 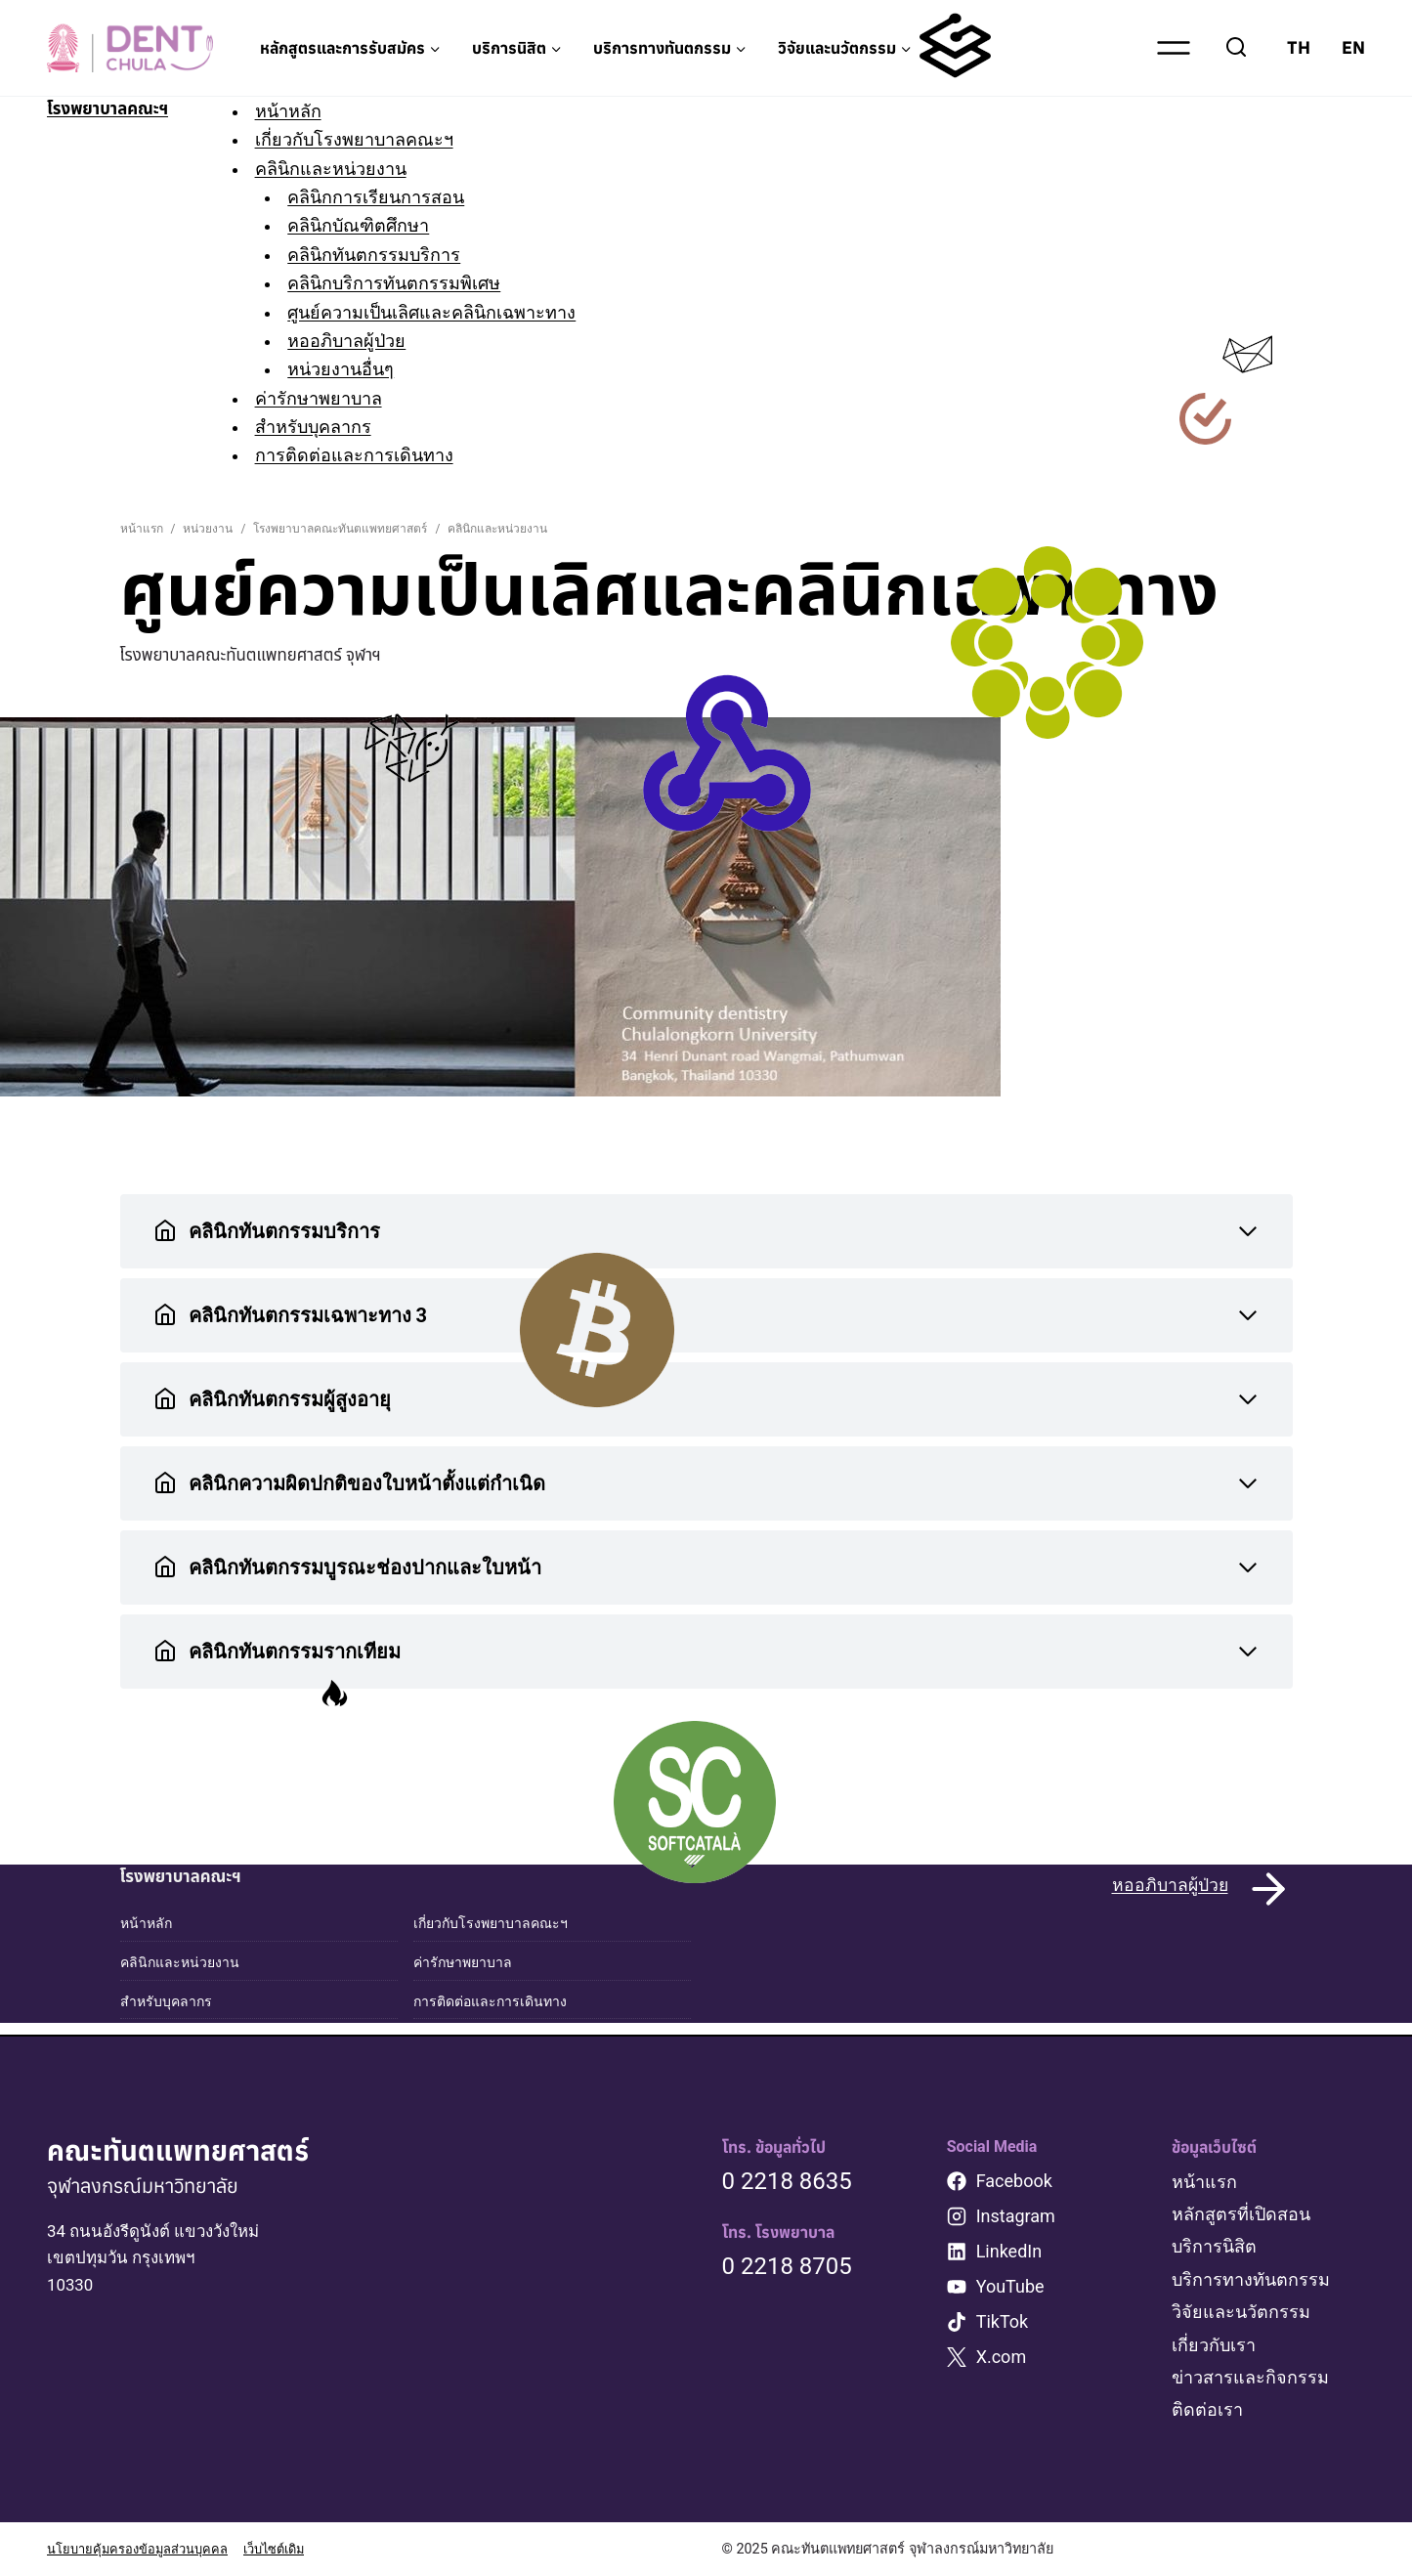 What do you see at coordinates (955, 45) in the screenshot?
I see `open Traefik Proxy dashboard` at bounding box center [955, 45].